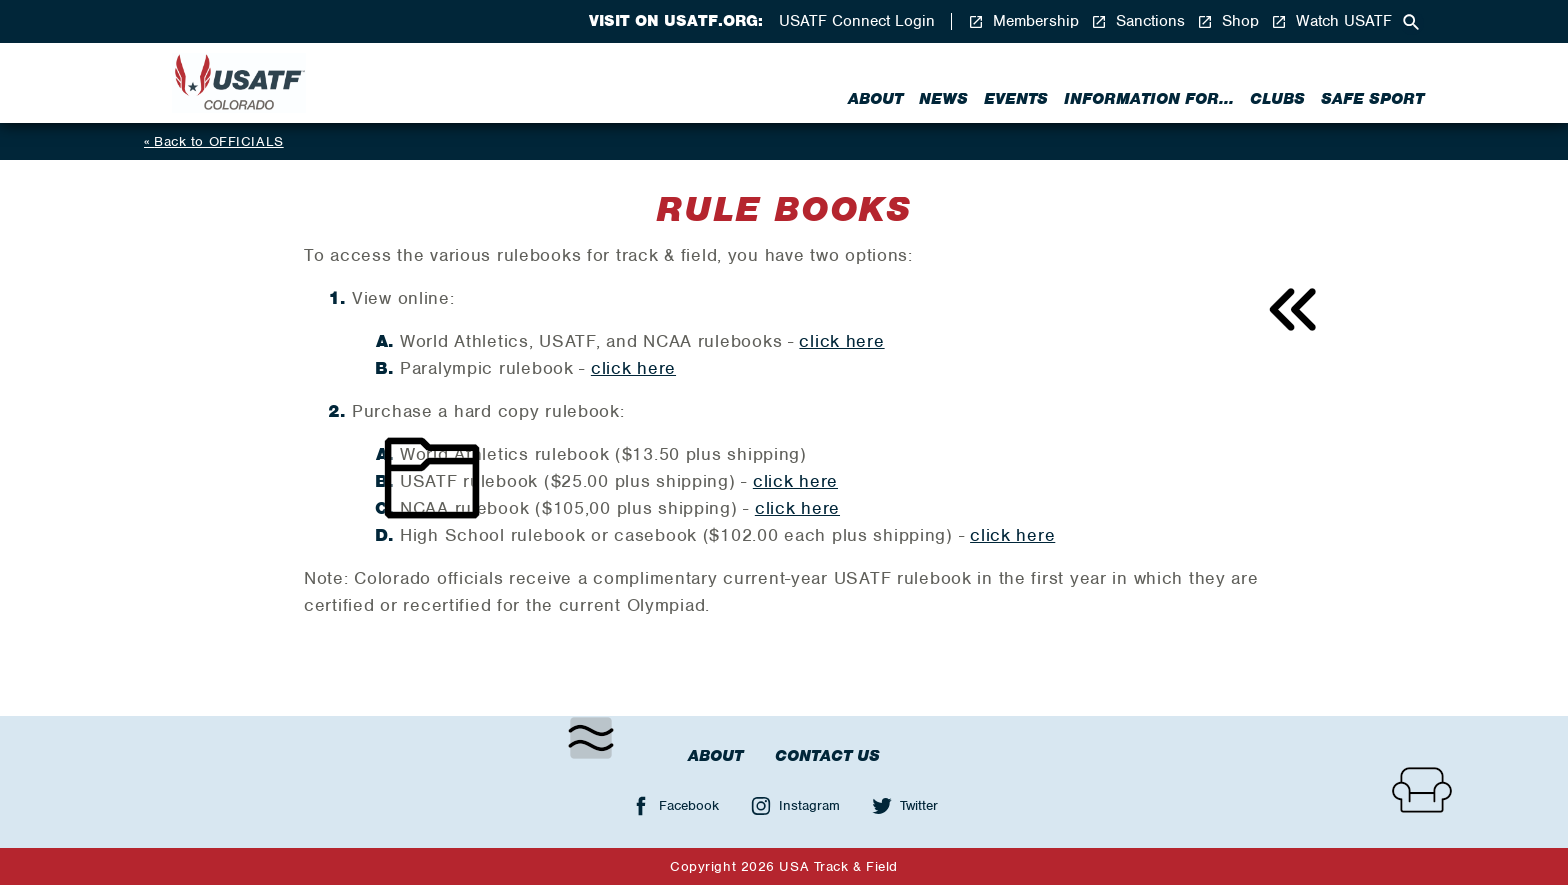 Image resolution: width=1568 pixels, height=885 pixels. I want to click on open file folder, so click(432, 478).